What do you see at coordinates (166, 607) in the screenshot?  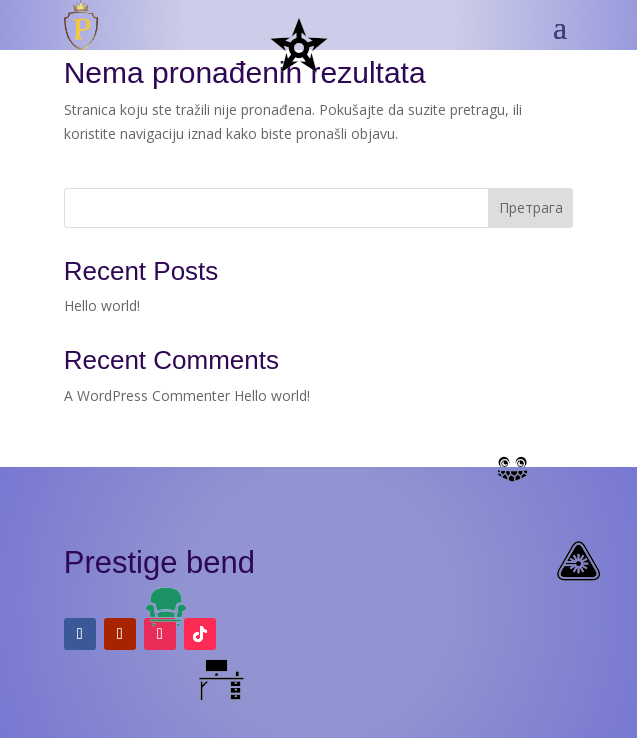 I see `browse furniture or home decor items` at bounding box center [166, 607].